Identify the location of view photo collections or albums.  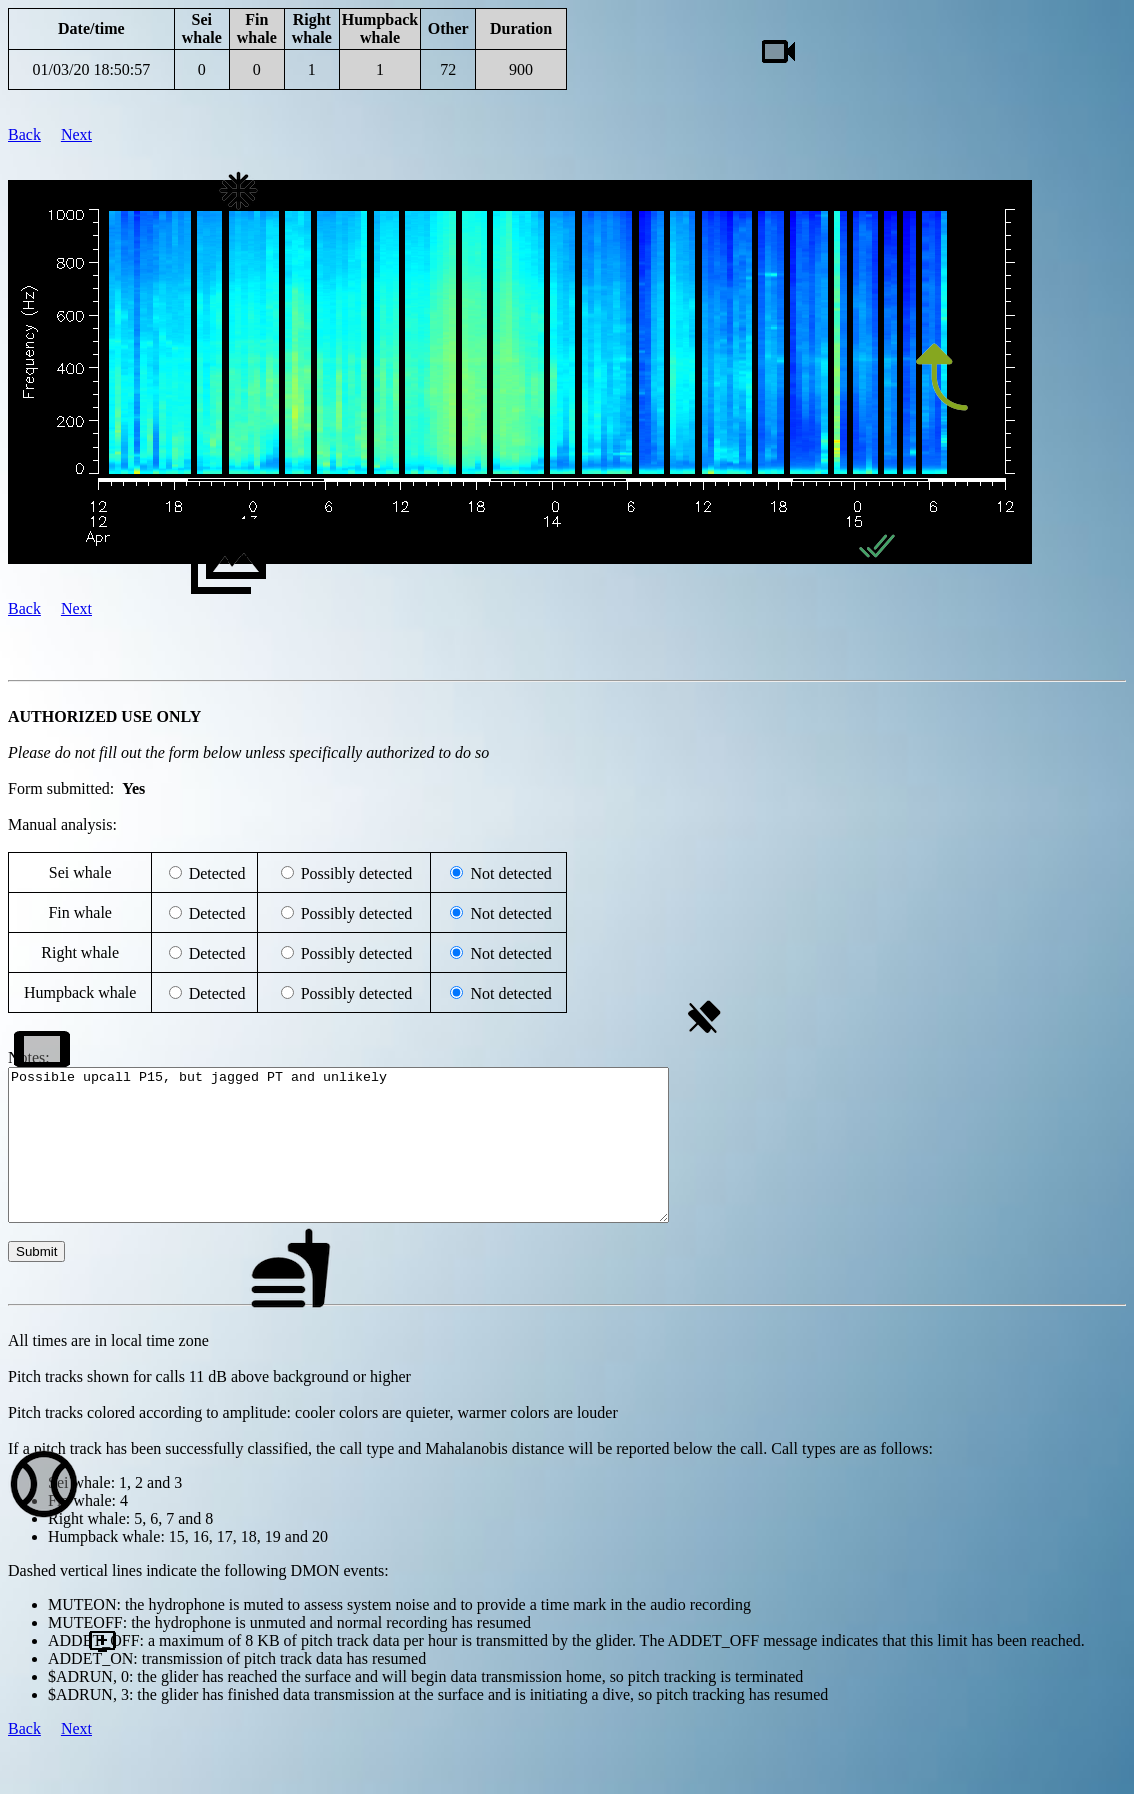
(228, 556).